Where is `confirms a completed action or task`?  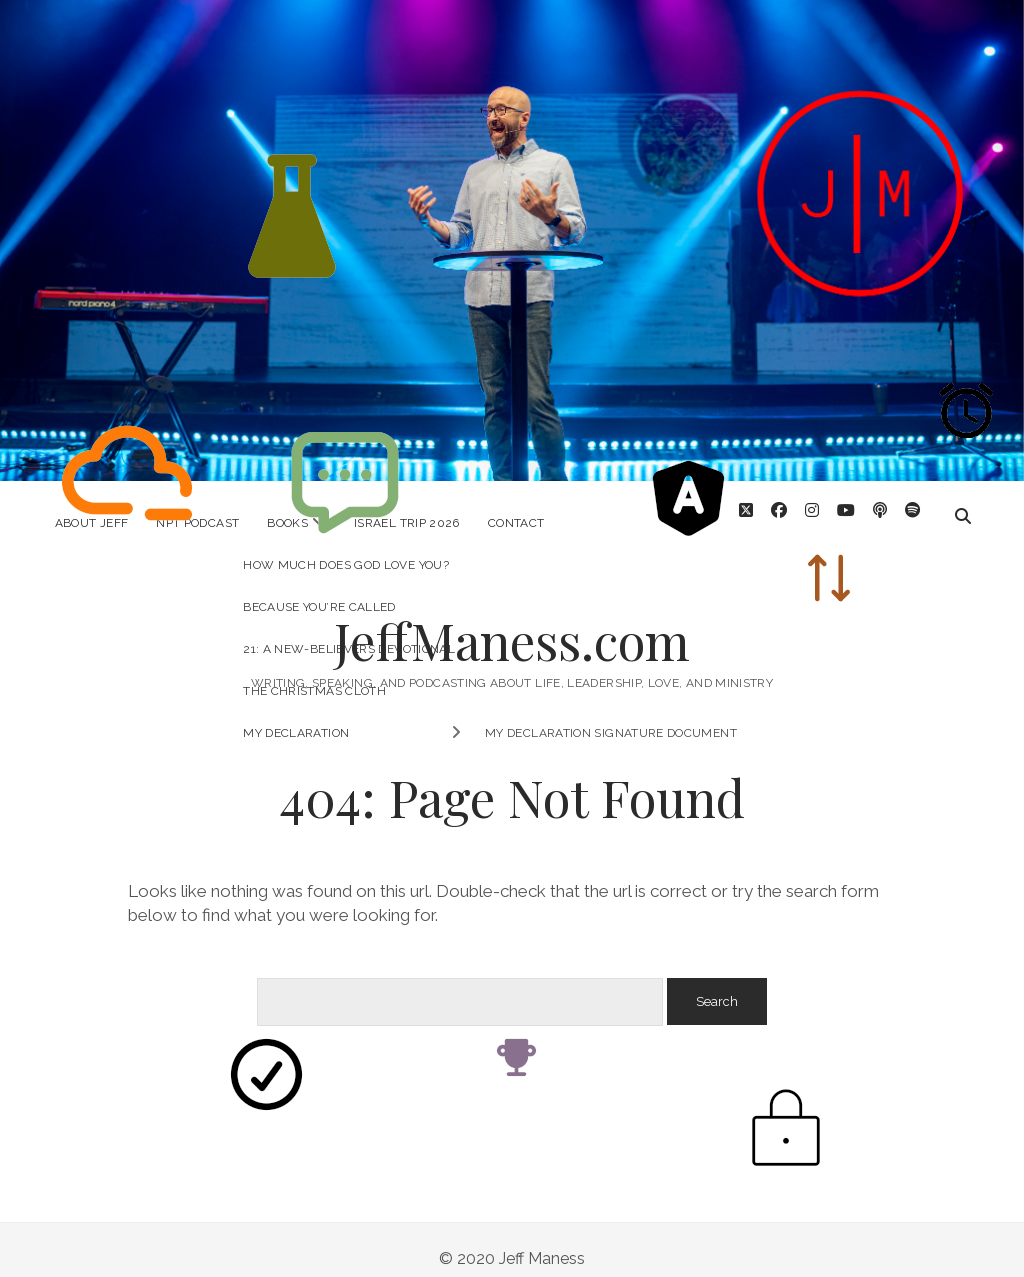 confirms a completed action or task is located at coordinates (266, 1074).